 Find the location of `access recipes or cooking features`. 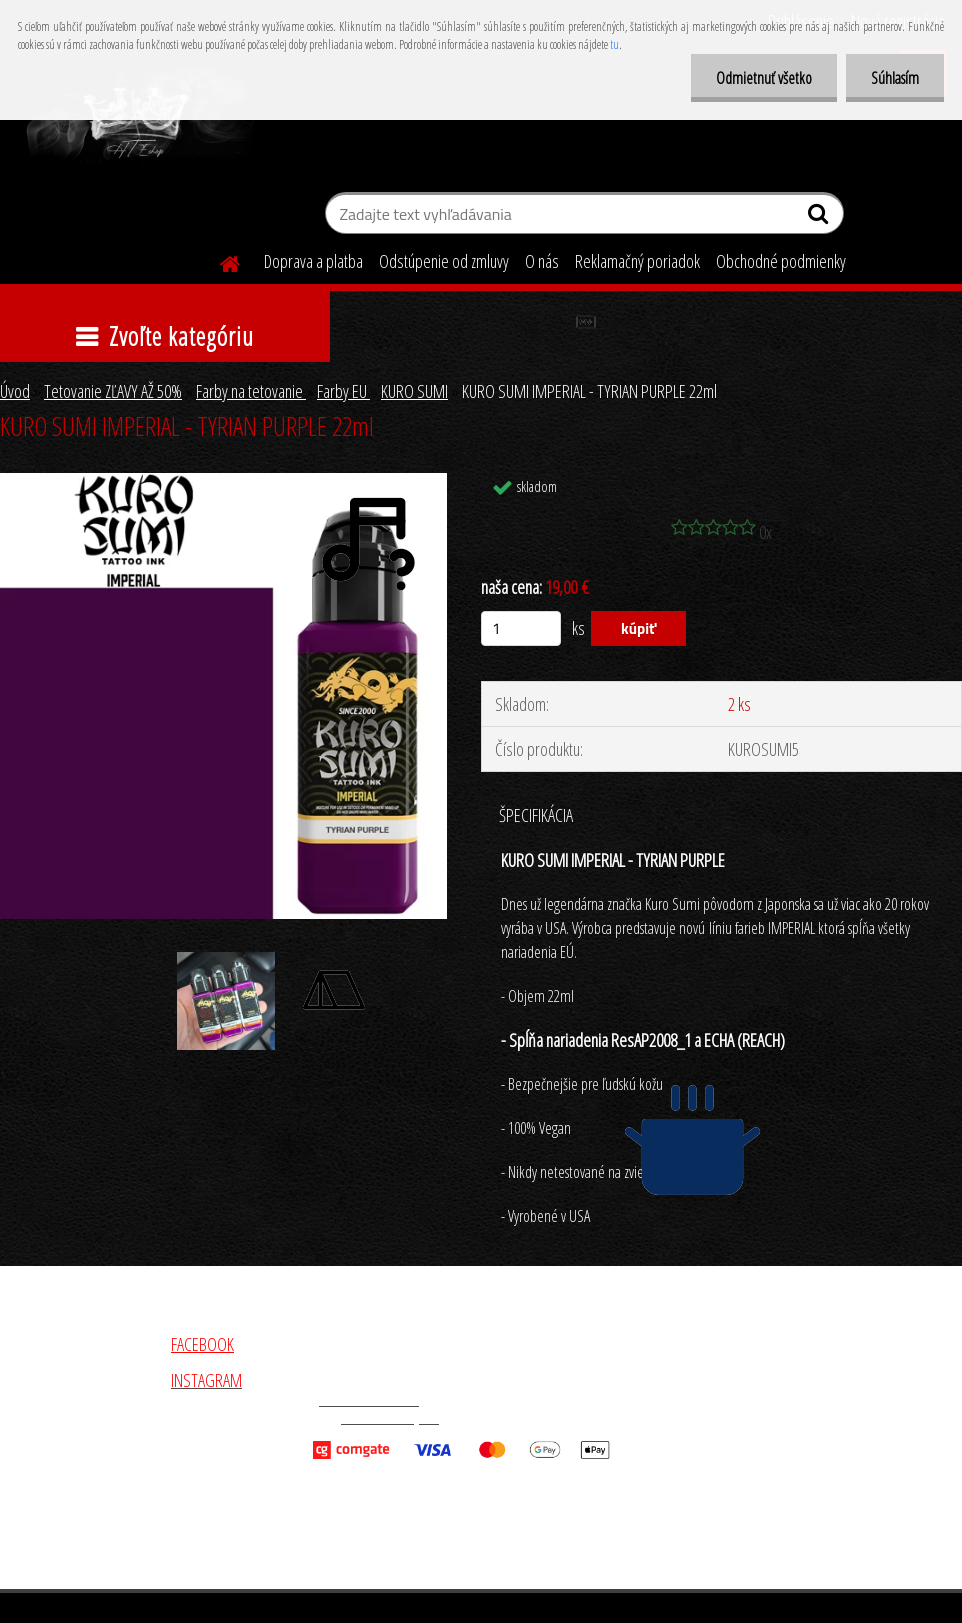

access recipes or cooking features is located at coordinates (692, 1148).